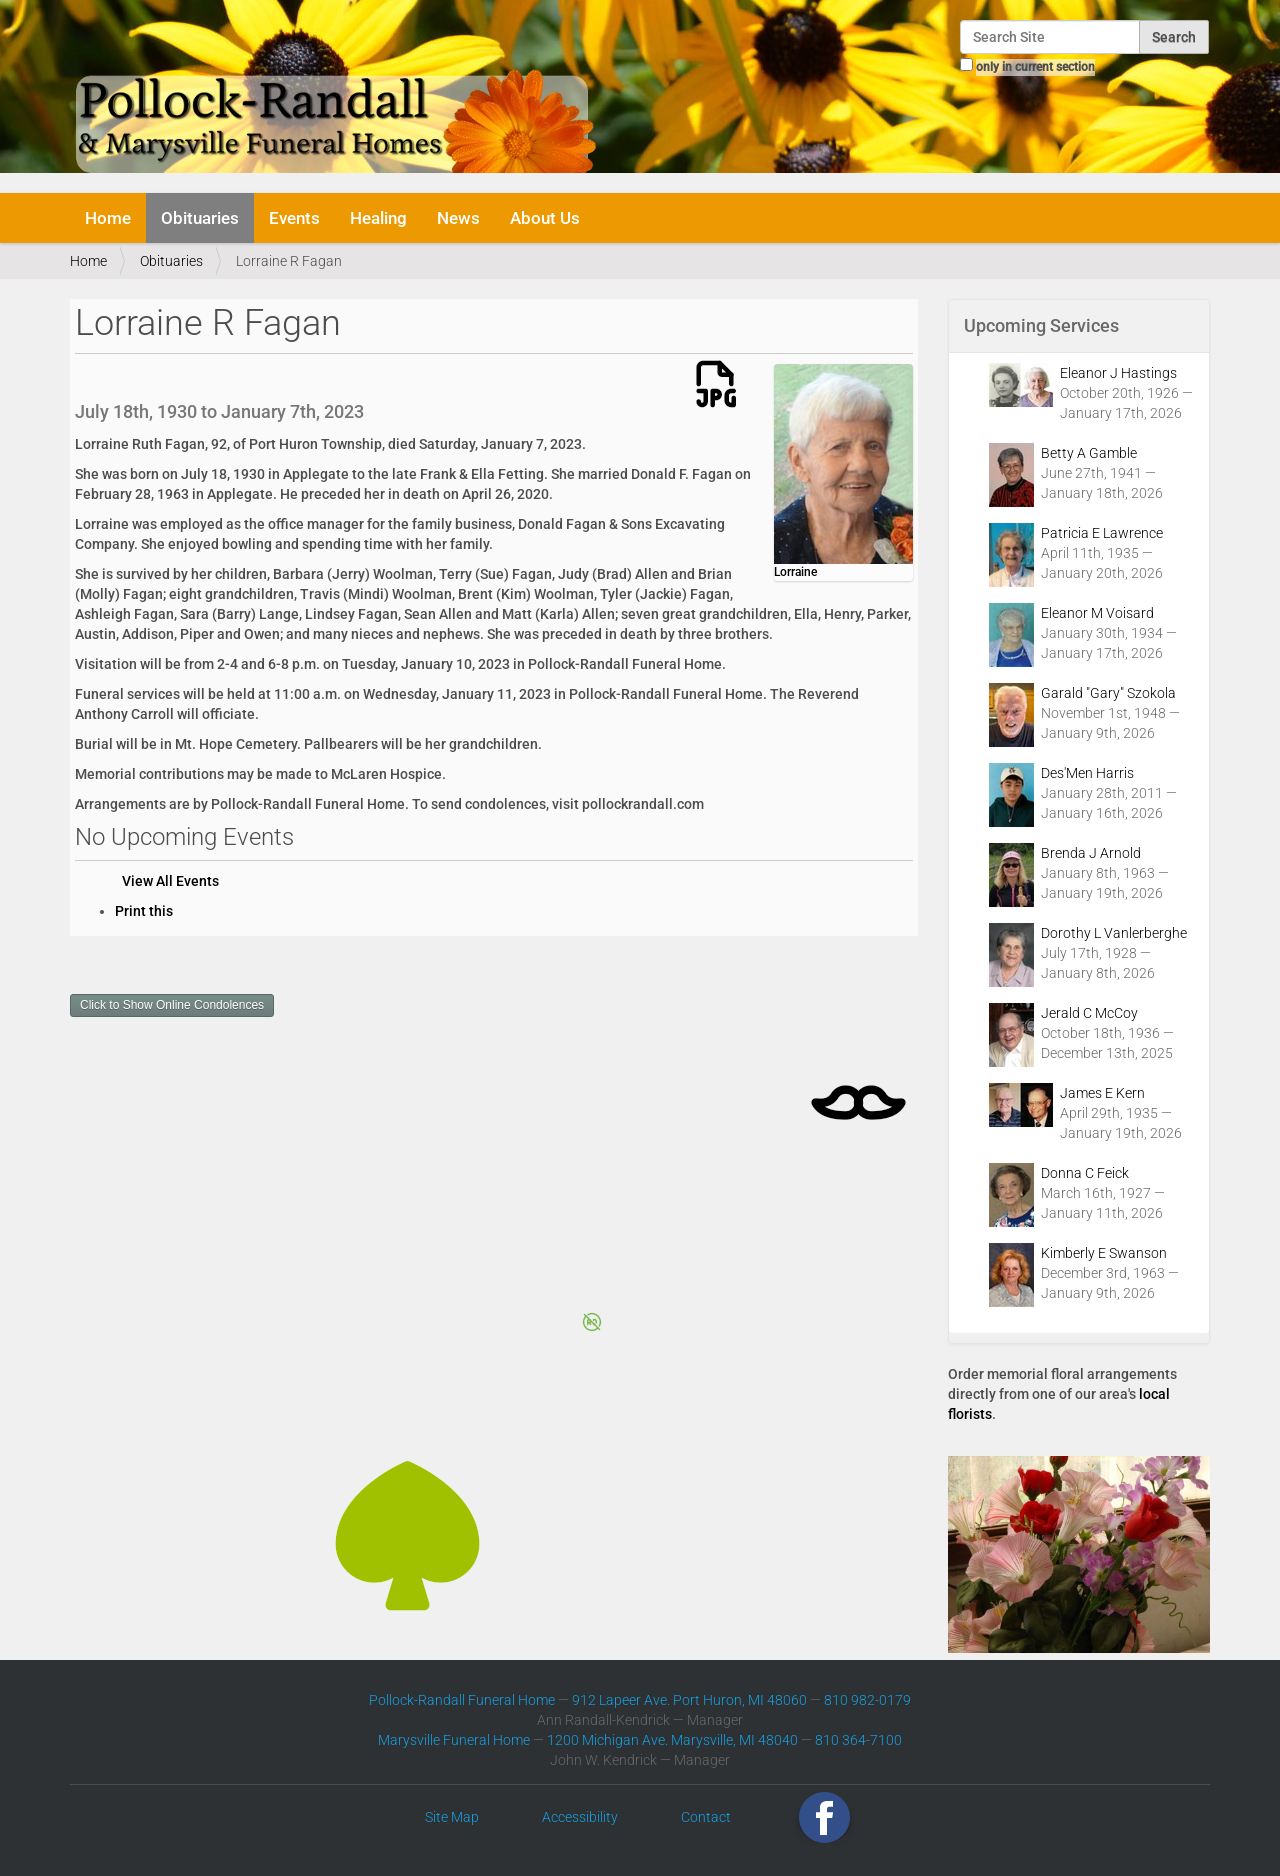 This screenshot has width=1280, height=1876. I want to click on apply a moustache filter or effect, so click(858, 1102).